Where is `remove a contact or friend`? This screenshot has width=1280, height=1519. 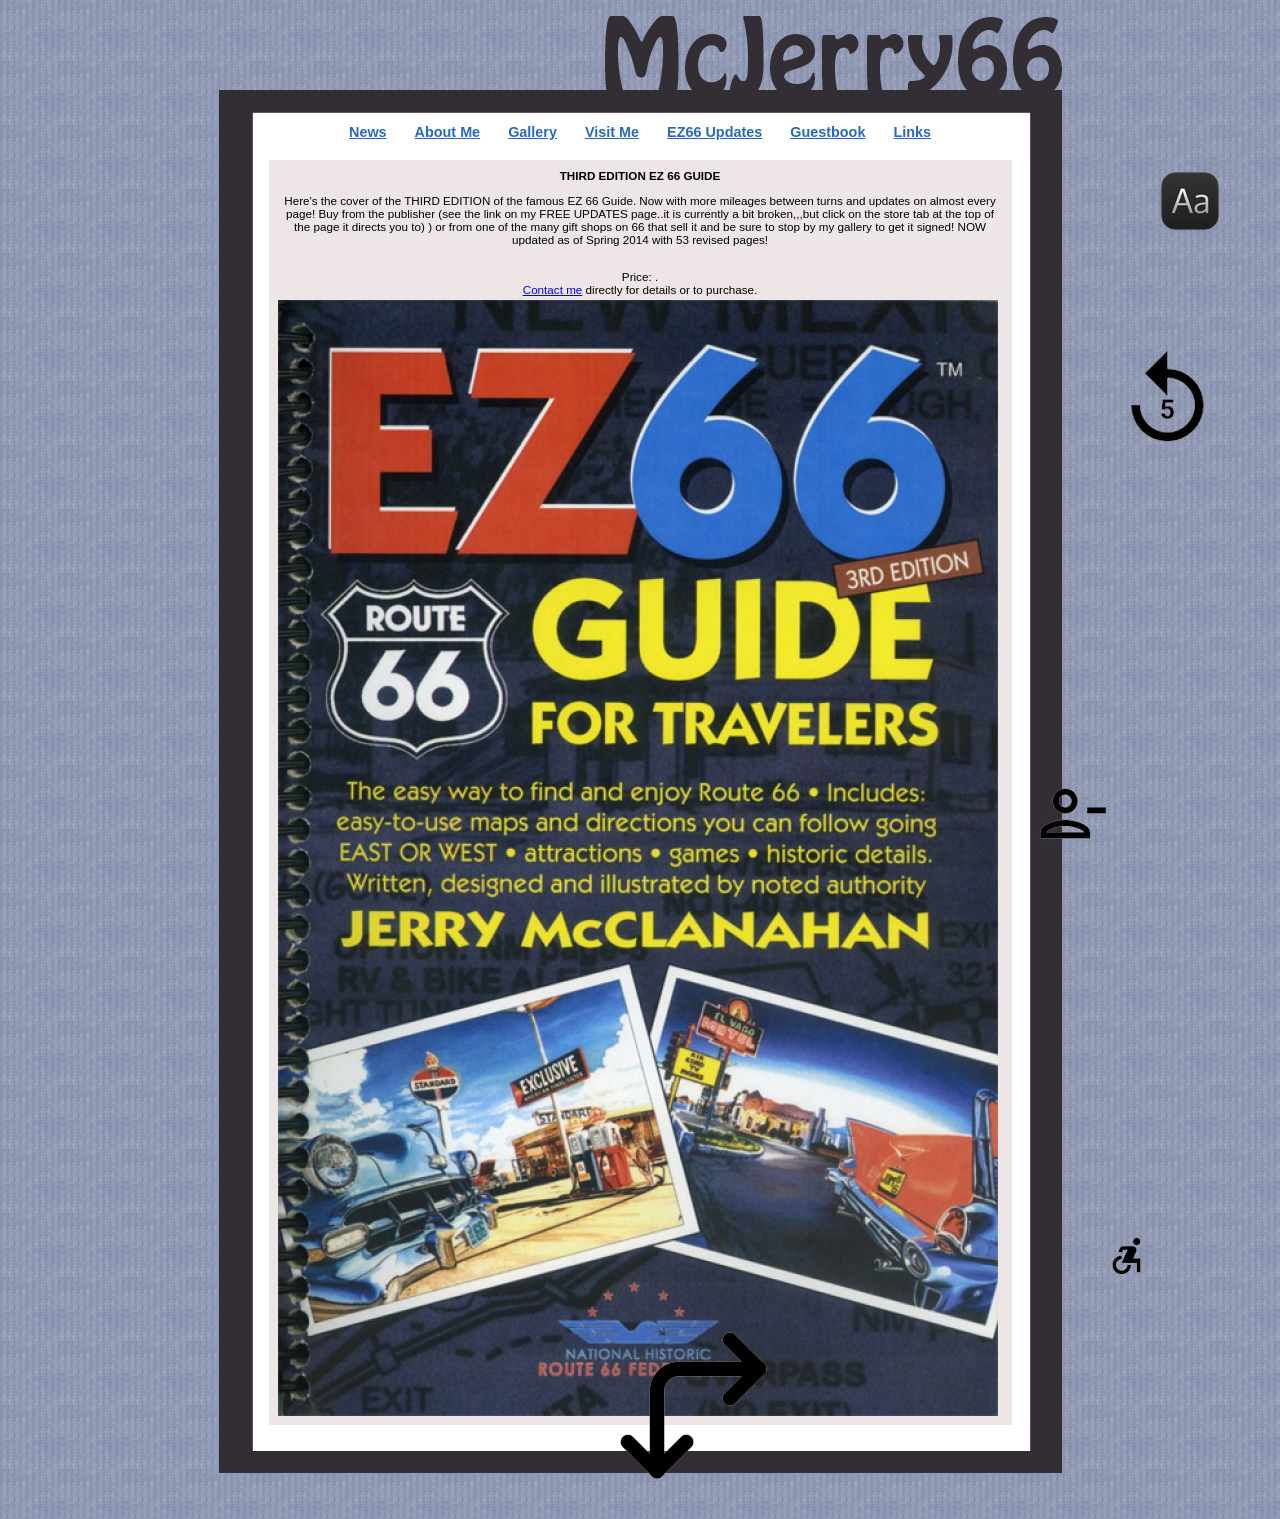 remove a contact or friend is located at coordinates (1071, 813).